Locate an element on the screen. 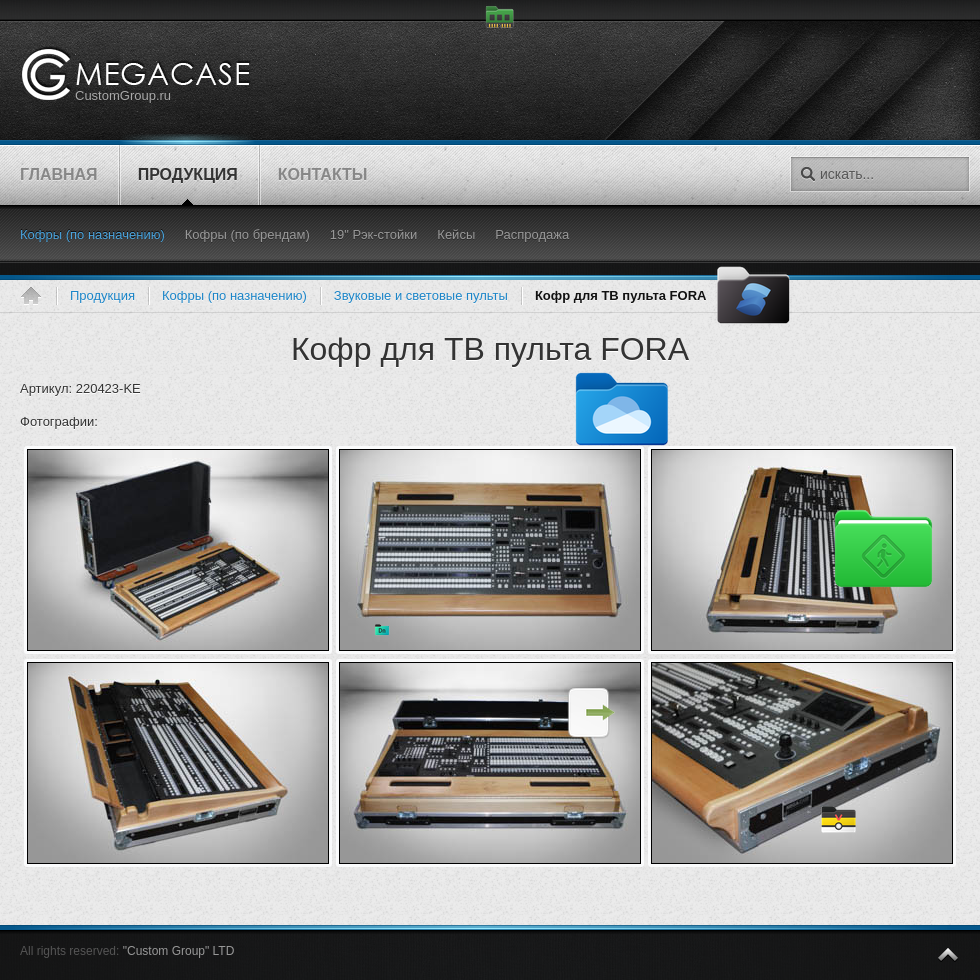 This screenshot has width=980, height=980. folder containing memory or RAM-related files is located at coordinates (499, 17).